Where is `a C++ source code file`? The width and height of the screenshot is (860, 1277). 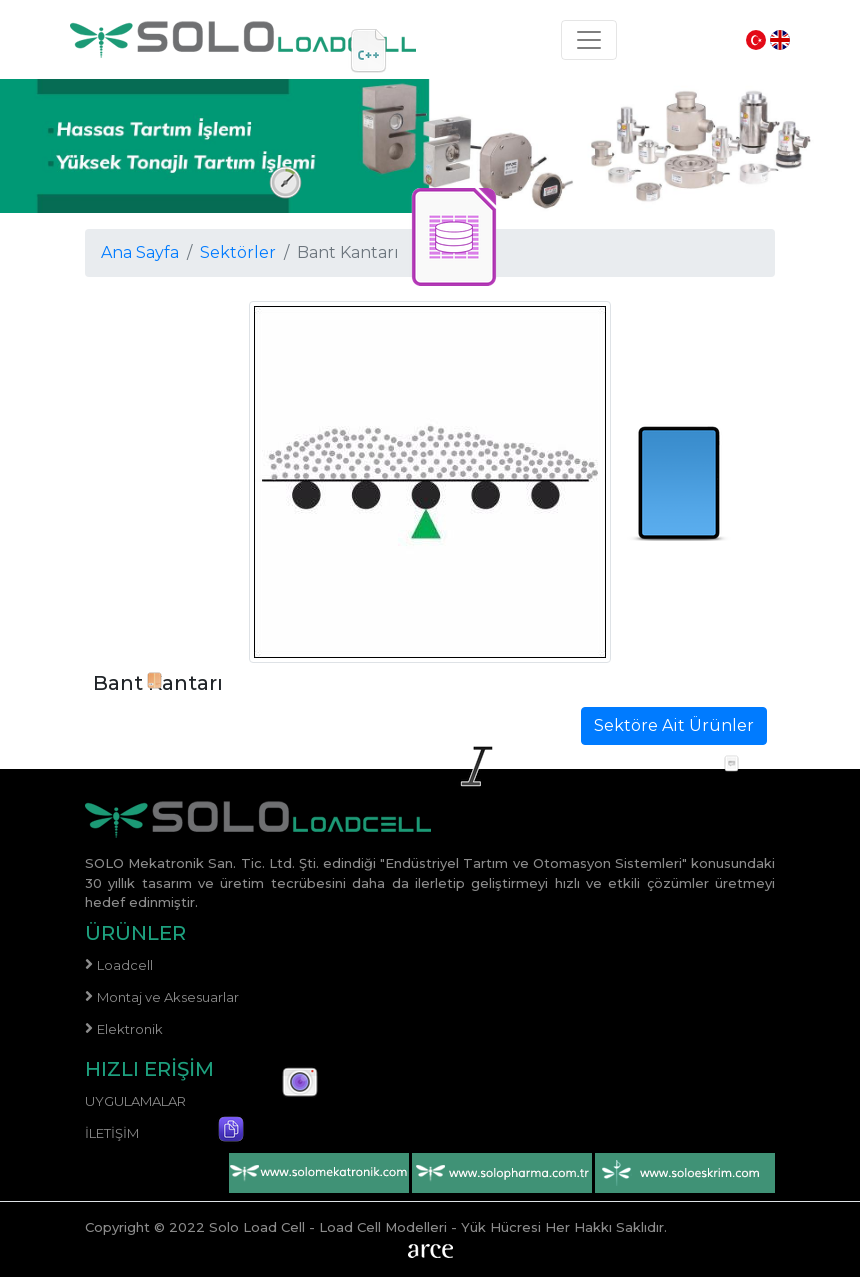
a C++ source code file is located at coordinates (368, 50).